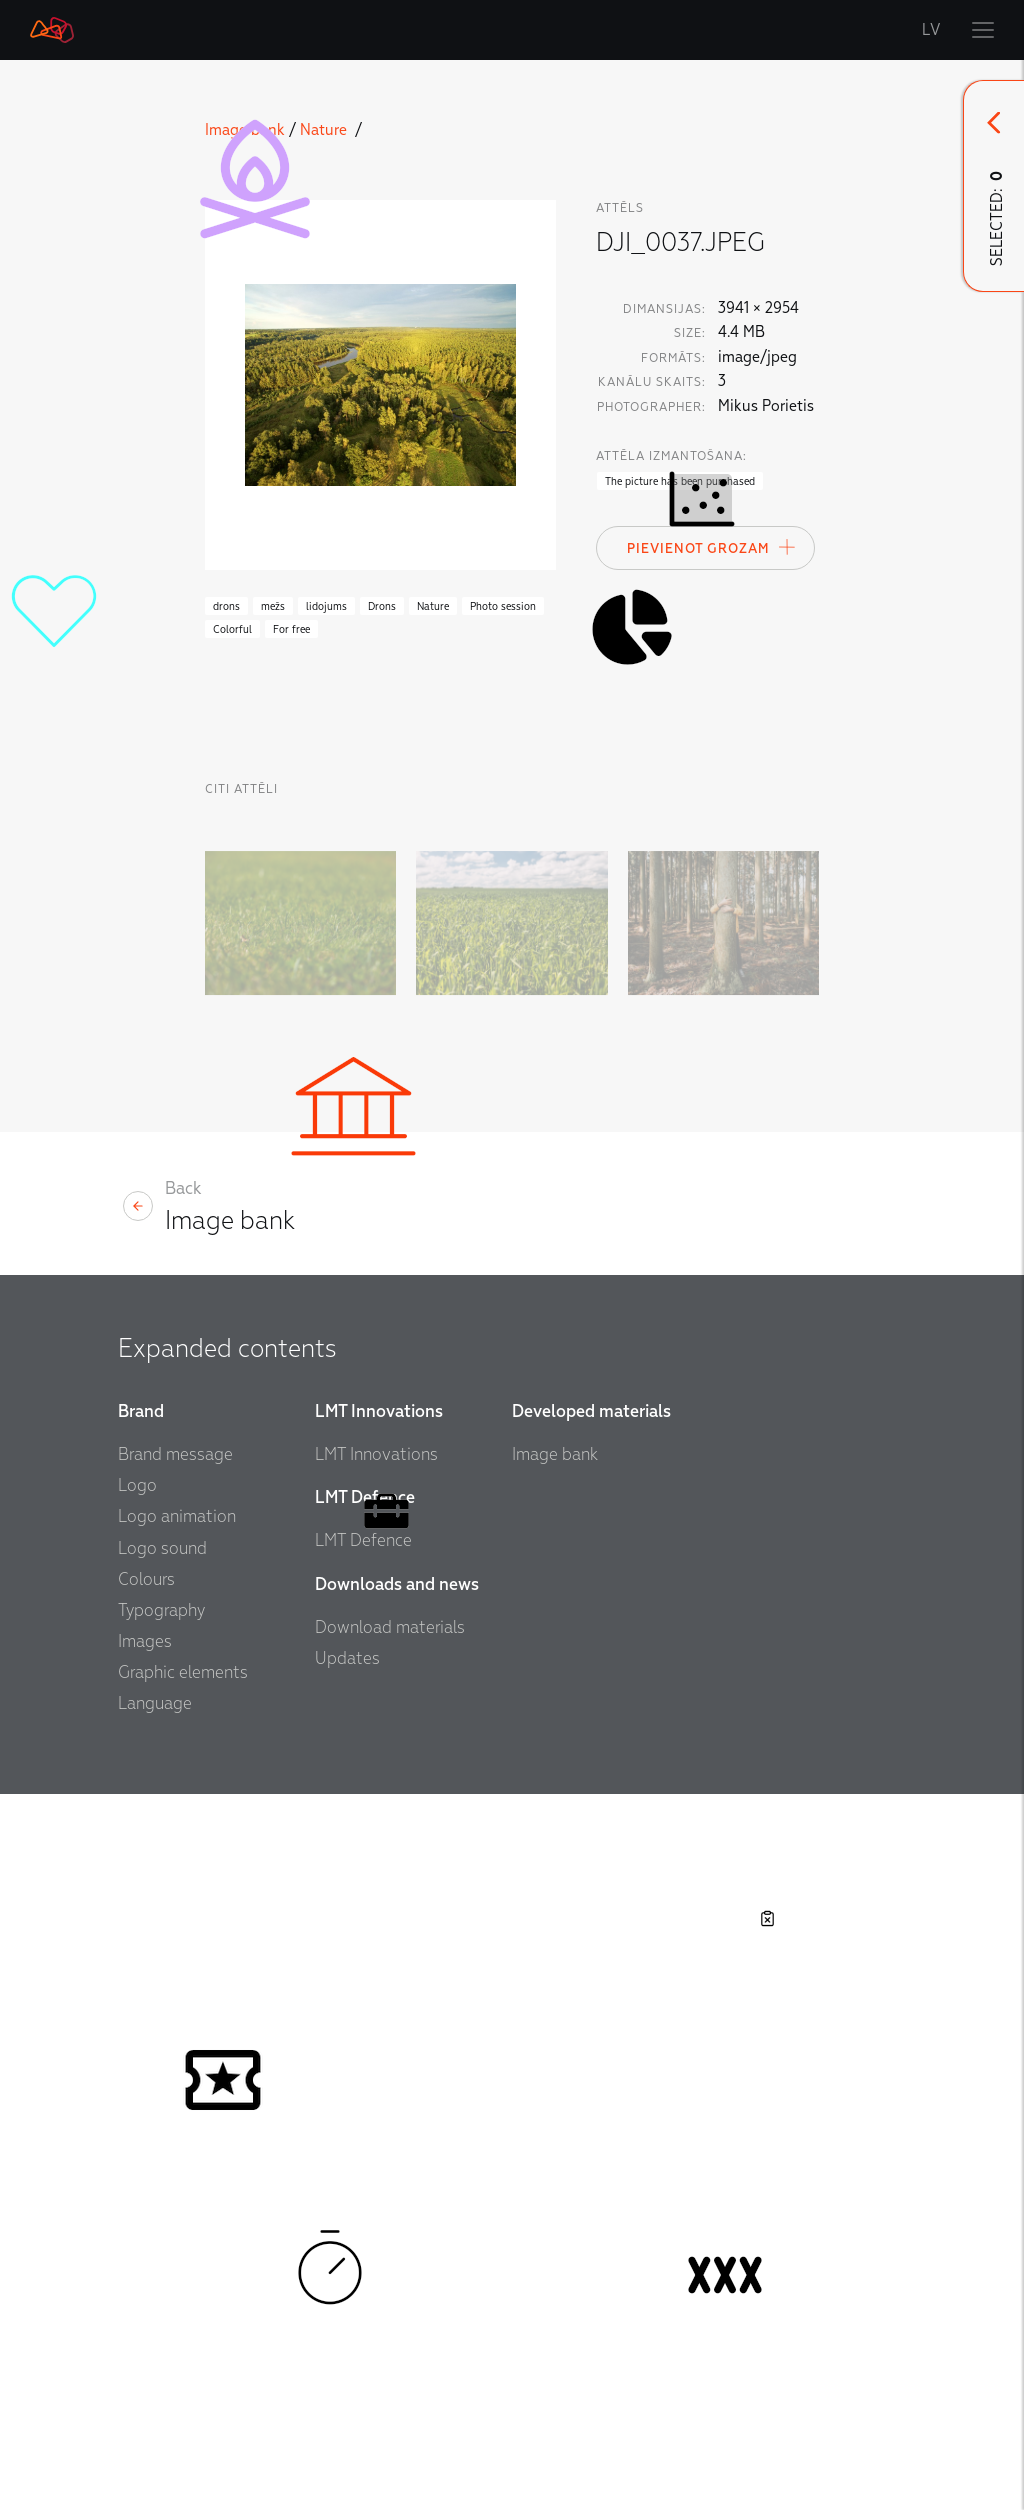 This screenshot has height=2510, width=1024. Describe the element at coordinates (630, 627) in the screenshot. I see `view analytics or statistics breakdown` at that location.